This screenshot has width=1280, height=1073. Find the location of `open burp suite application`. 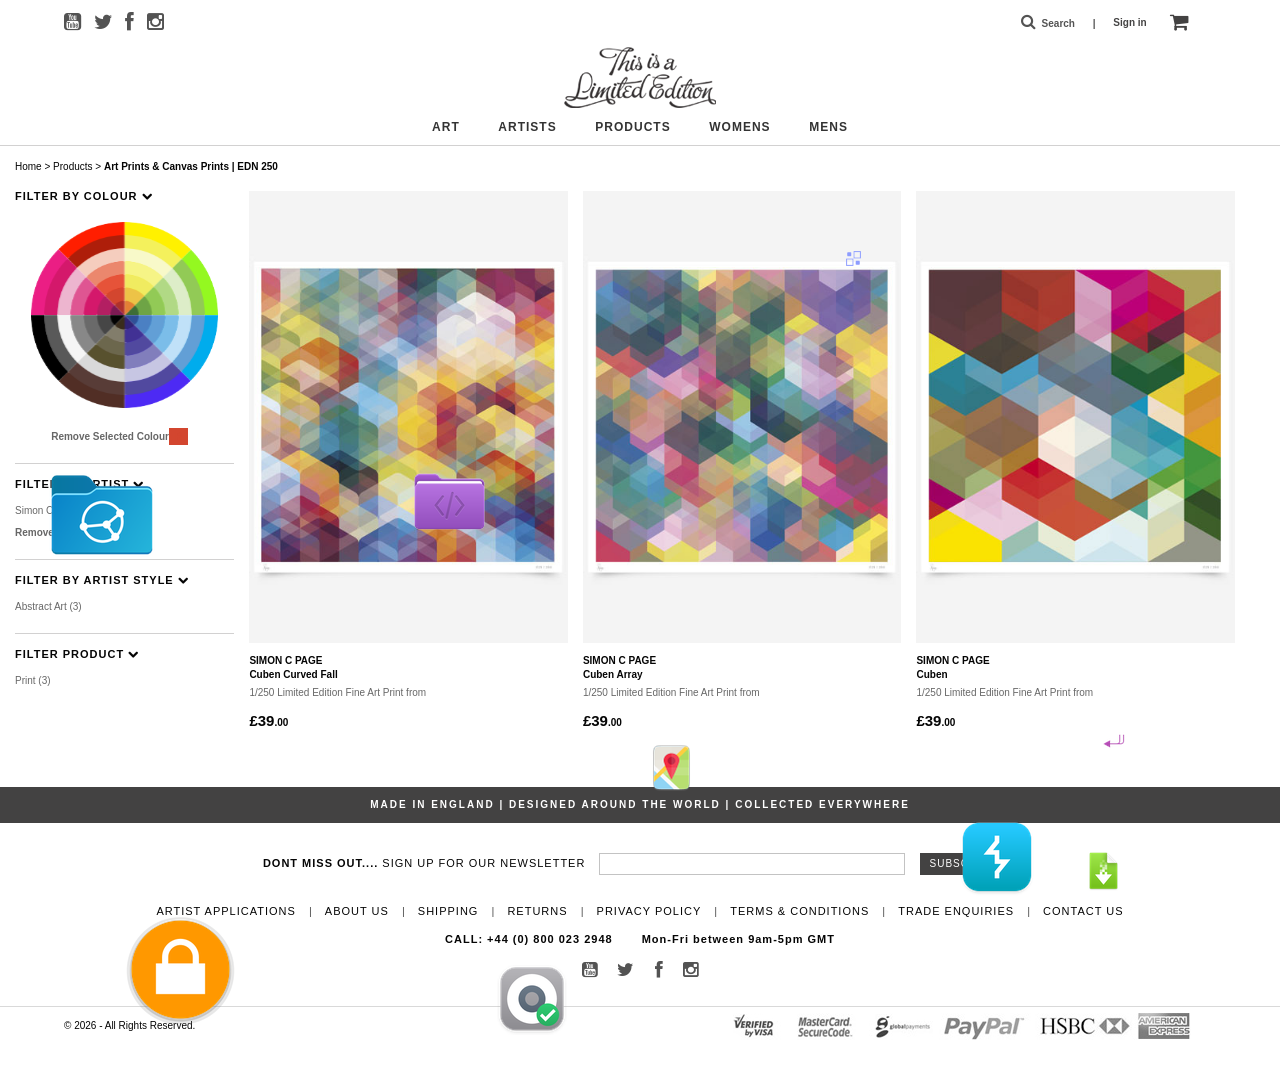

open burp suite application is located at coordinates (997, 857).